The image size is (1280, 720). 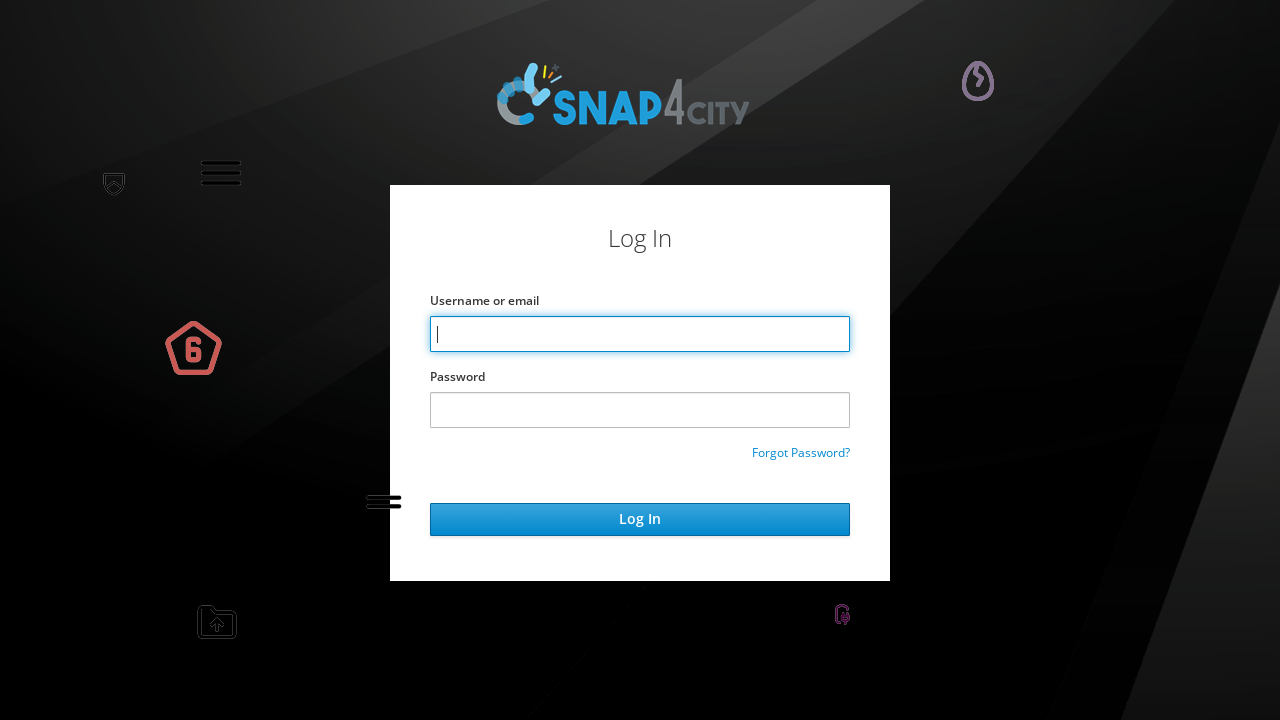 What do you see at coordinates (114, 183) in the screenshot?
I see `access security or protection settings` at bounding box center [114, 183].